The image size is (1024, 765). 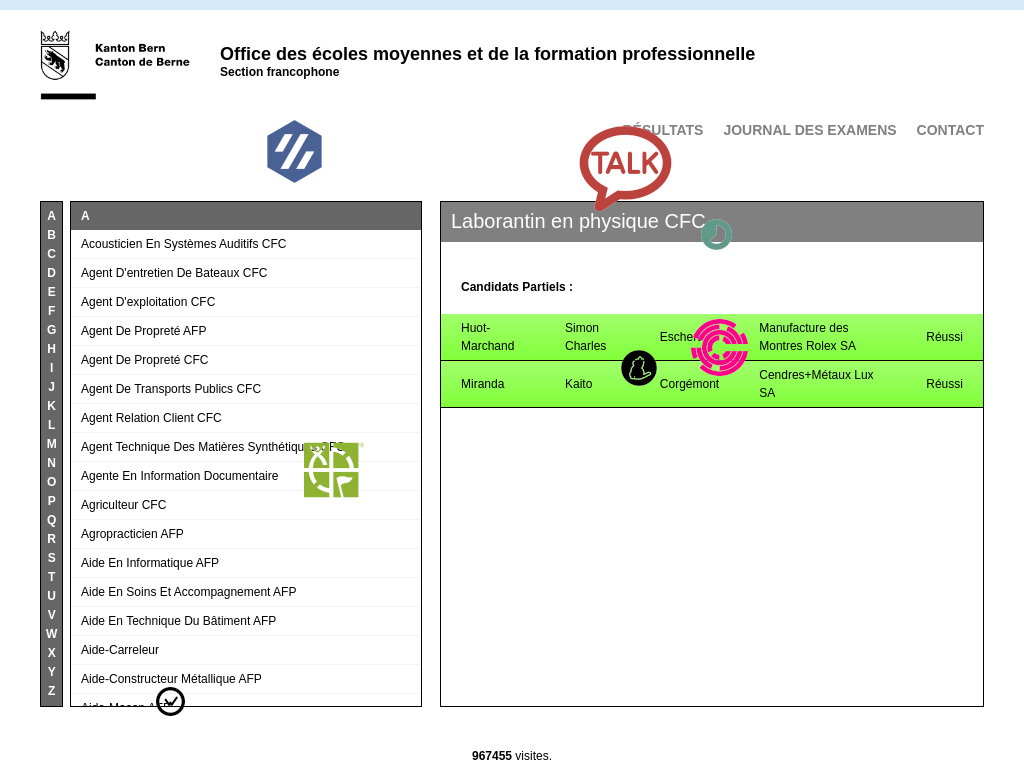 What do you see at coordinates (625, 165) in the screenshot?
I see `open KakaoTalk messenger` at bounding box center [625, 165].